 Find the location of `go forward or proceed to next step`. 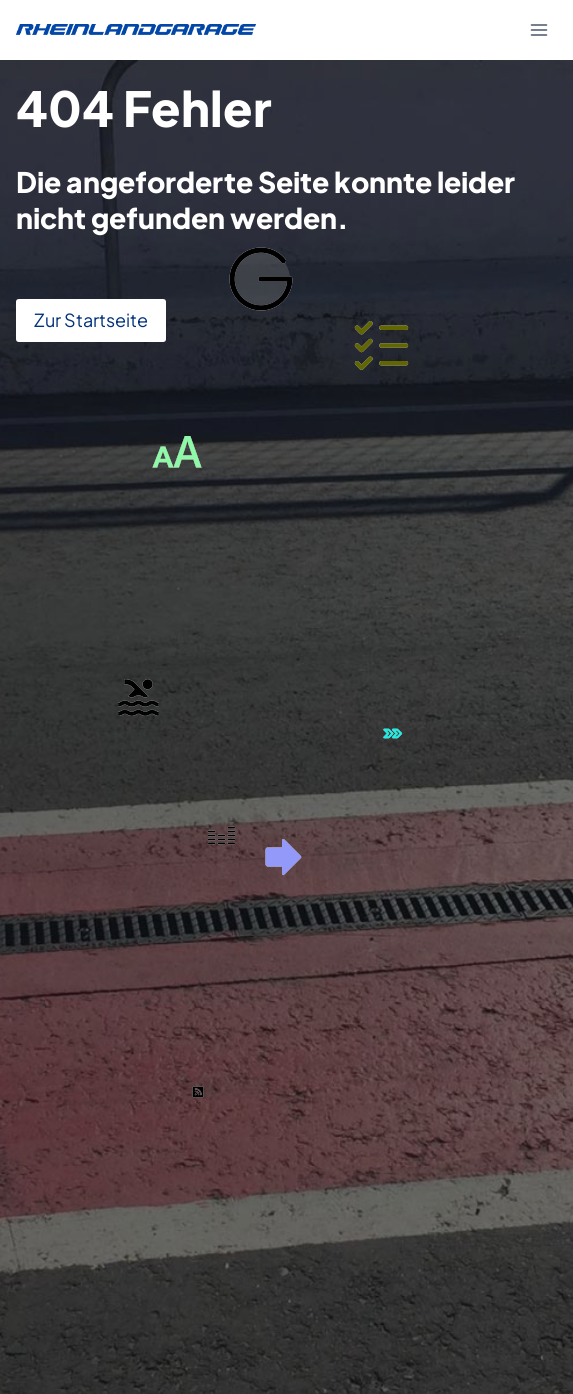

go forward or proceed to next step is located at coordinates (282, 857).